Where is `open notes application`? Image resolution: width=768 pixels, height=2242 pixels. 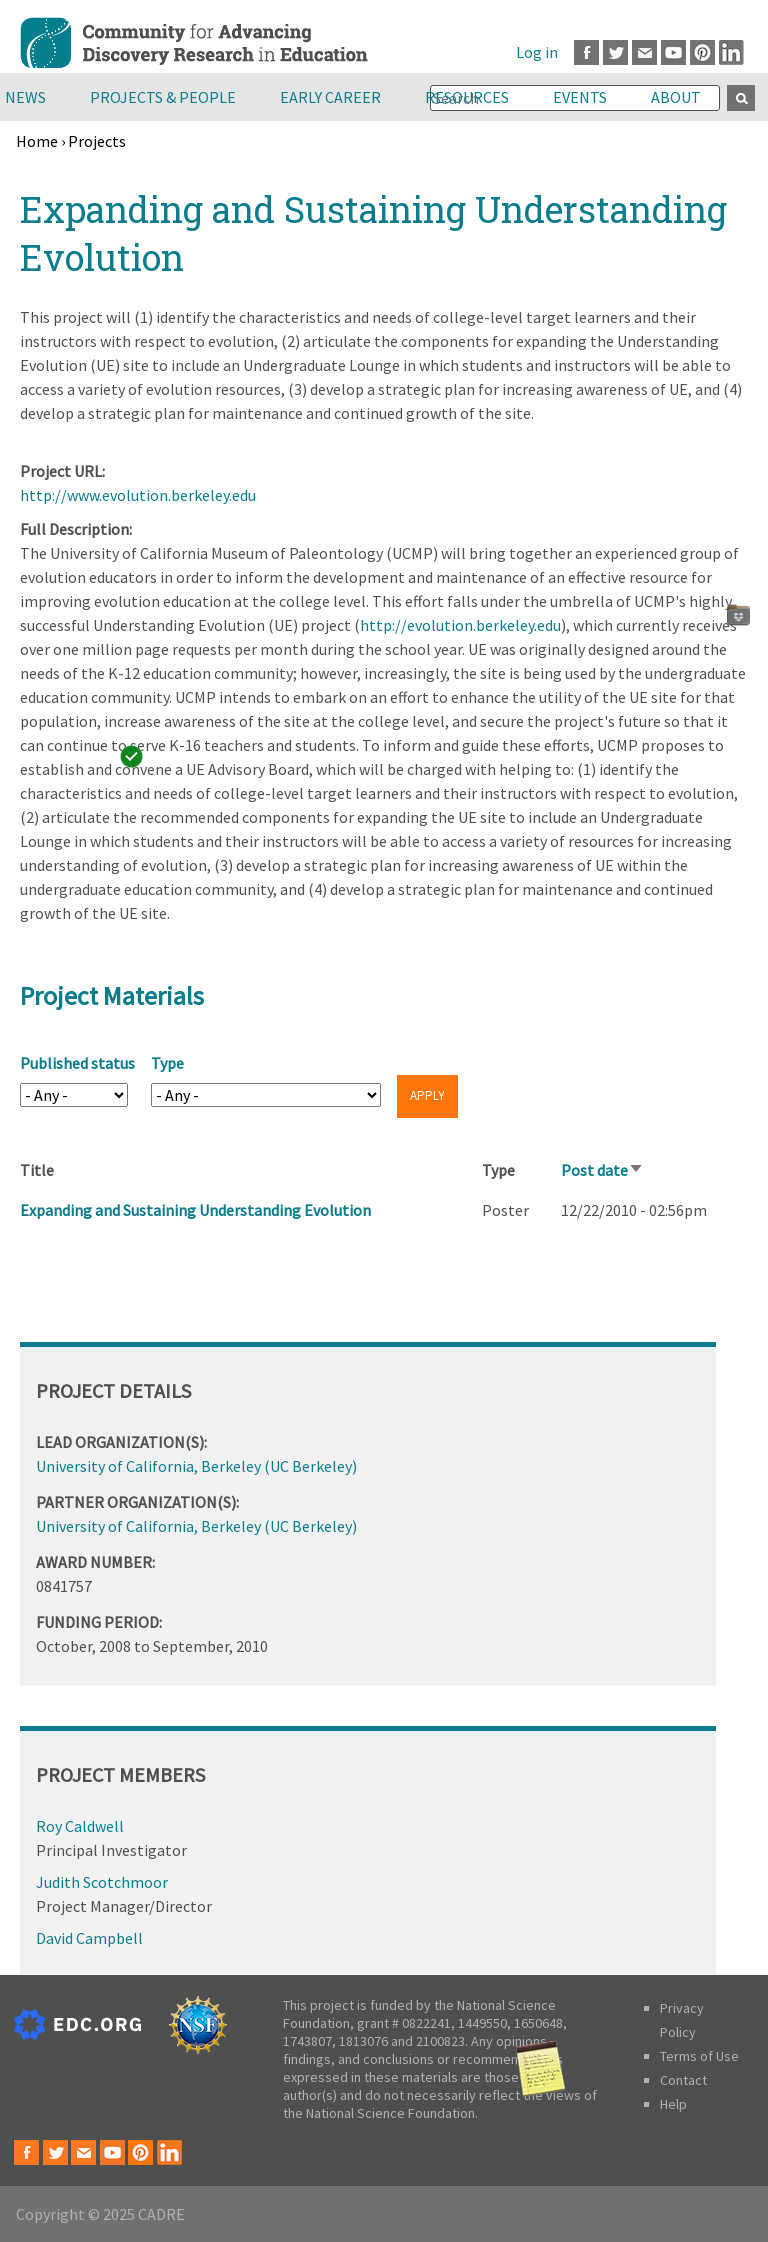 open notes application is located at coordinates (540, 2068).